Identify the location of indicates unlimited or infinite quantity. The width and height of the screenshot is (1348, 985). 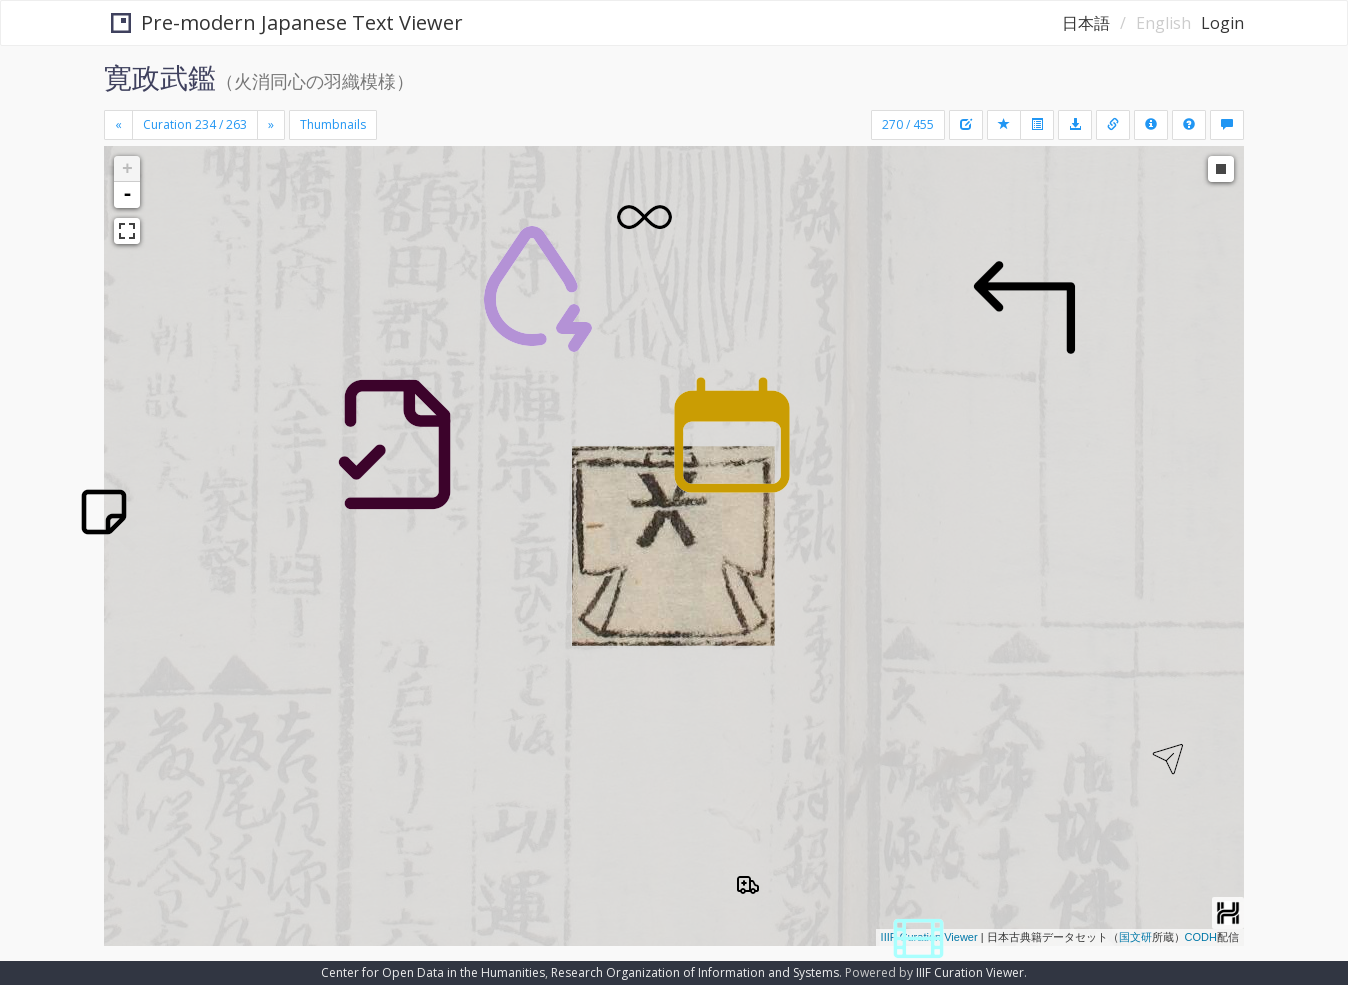
(644, 216).